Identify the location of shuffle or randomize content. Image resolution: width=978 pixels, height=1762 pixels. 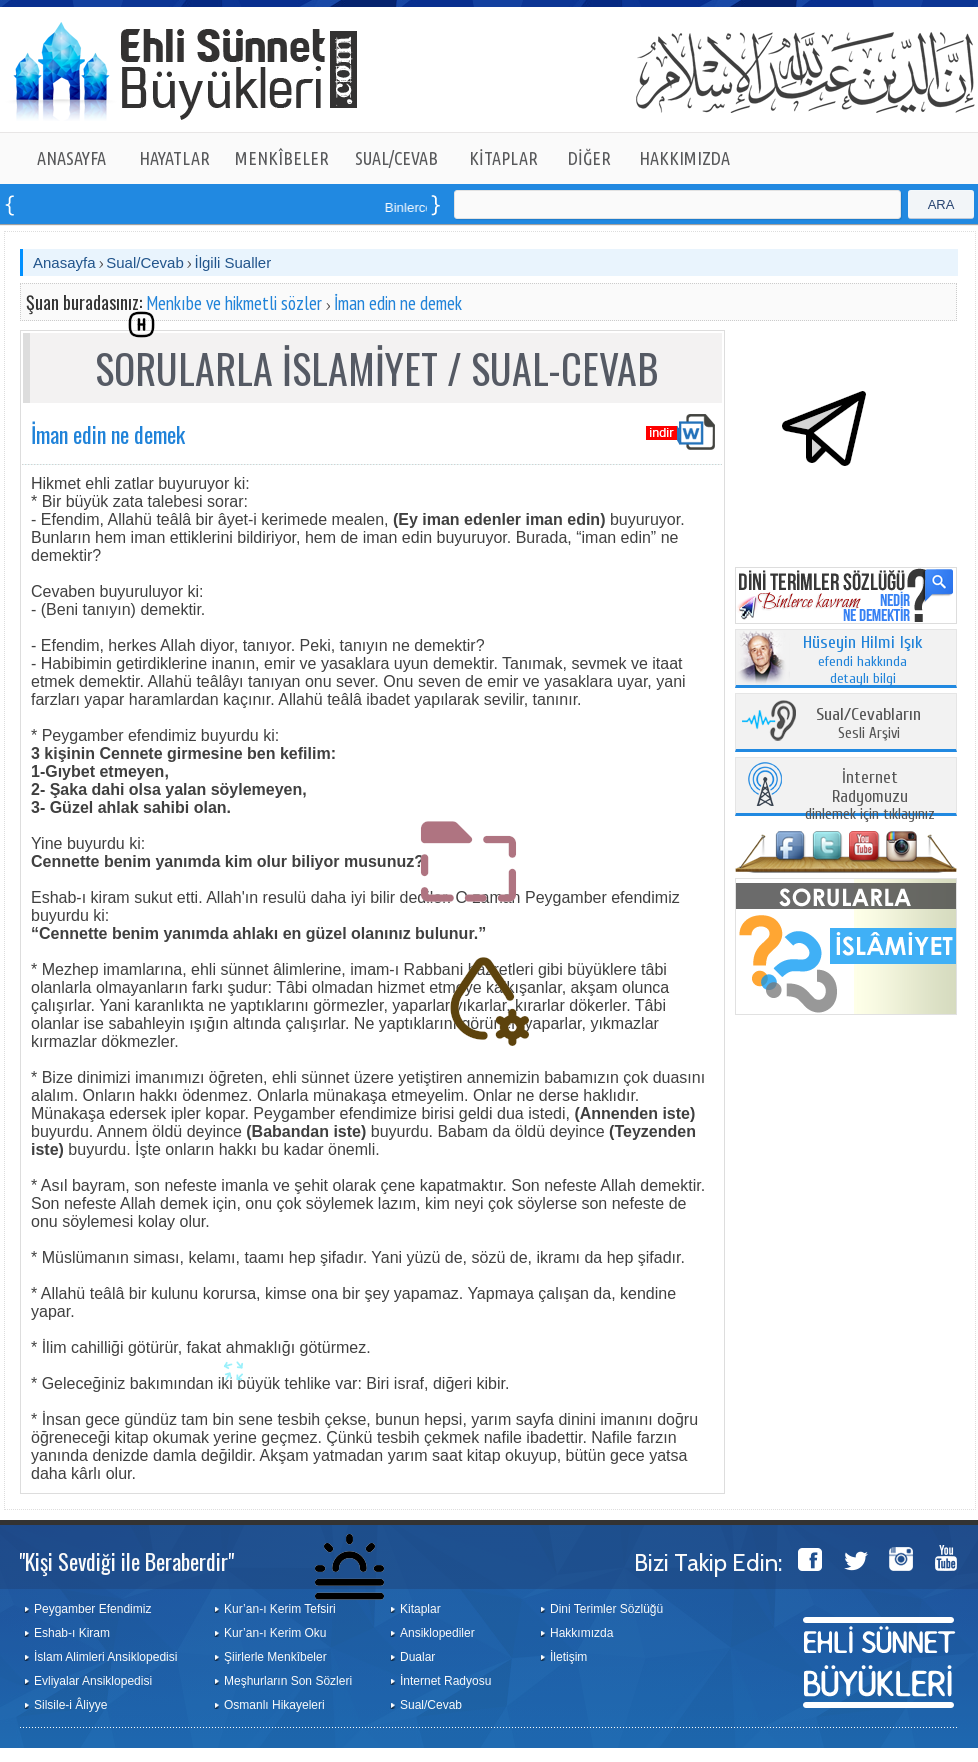
(233, 1370).